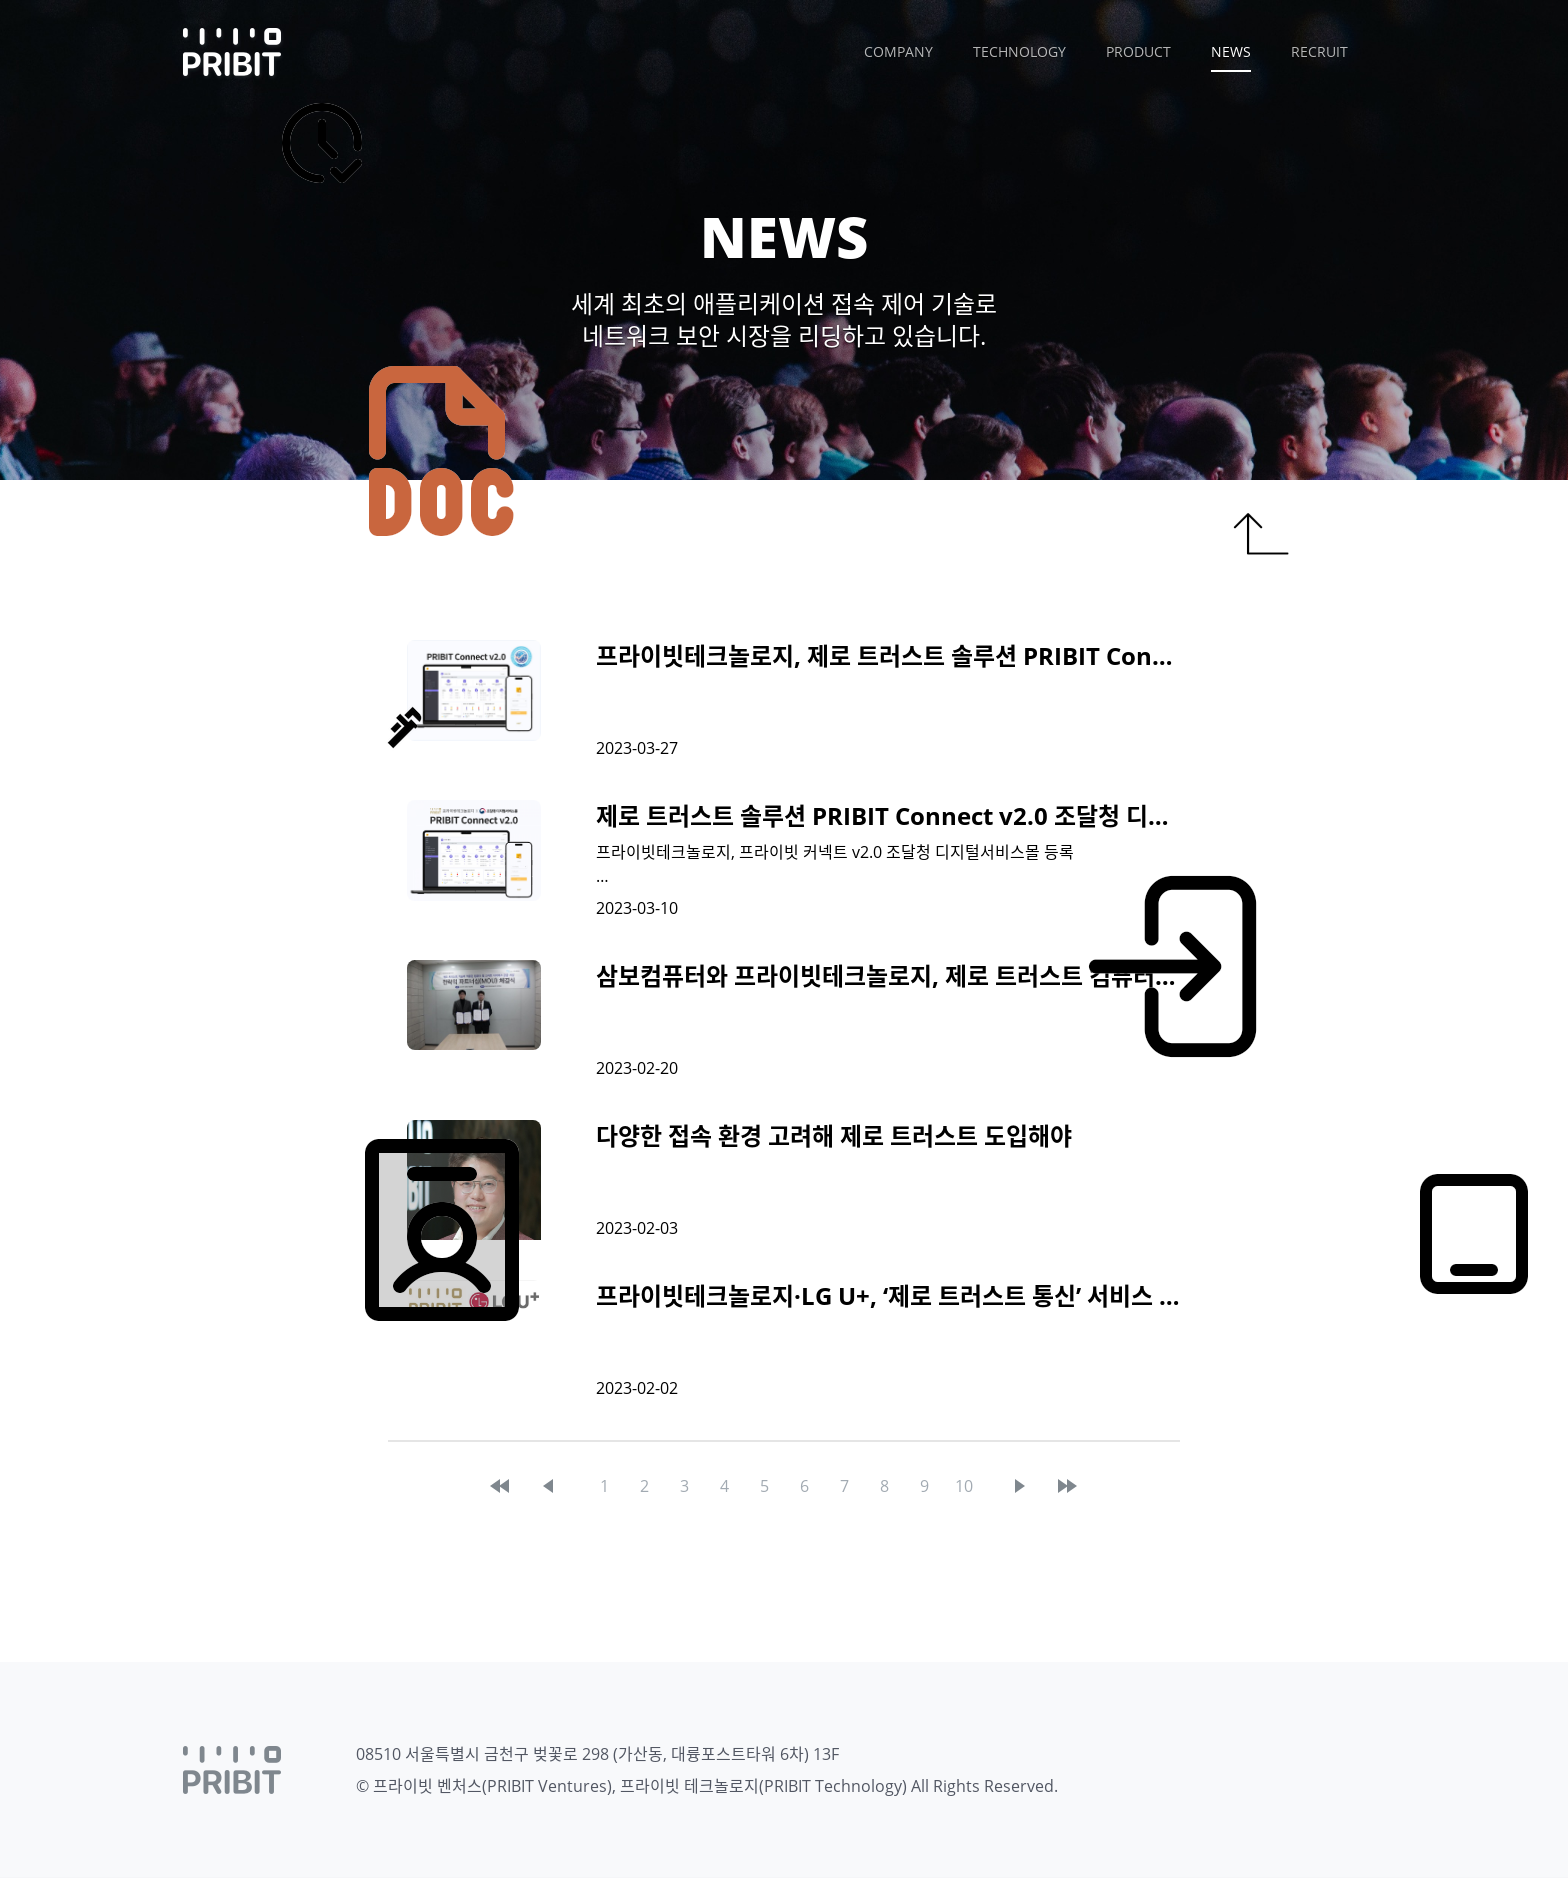 The width and height of the screenshot is (1568, 1878). I want to click on log in to your account, so click(1186, 966).